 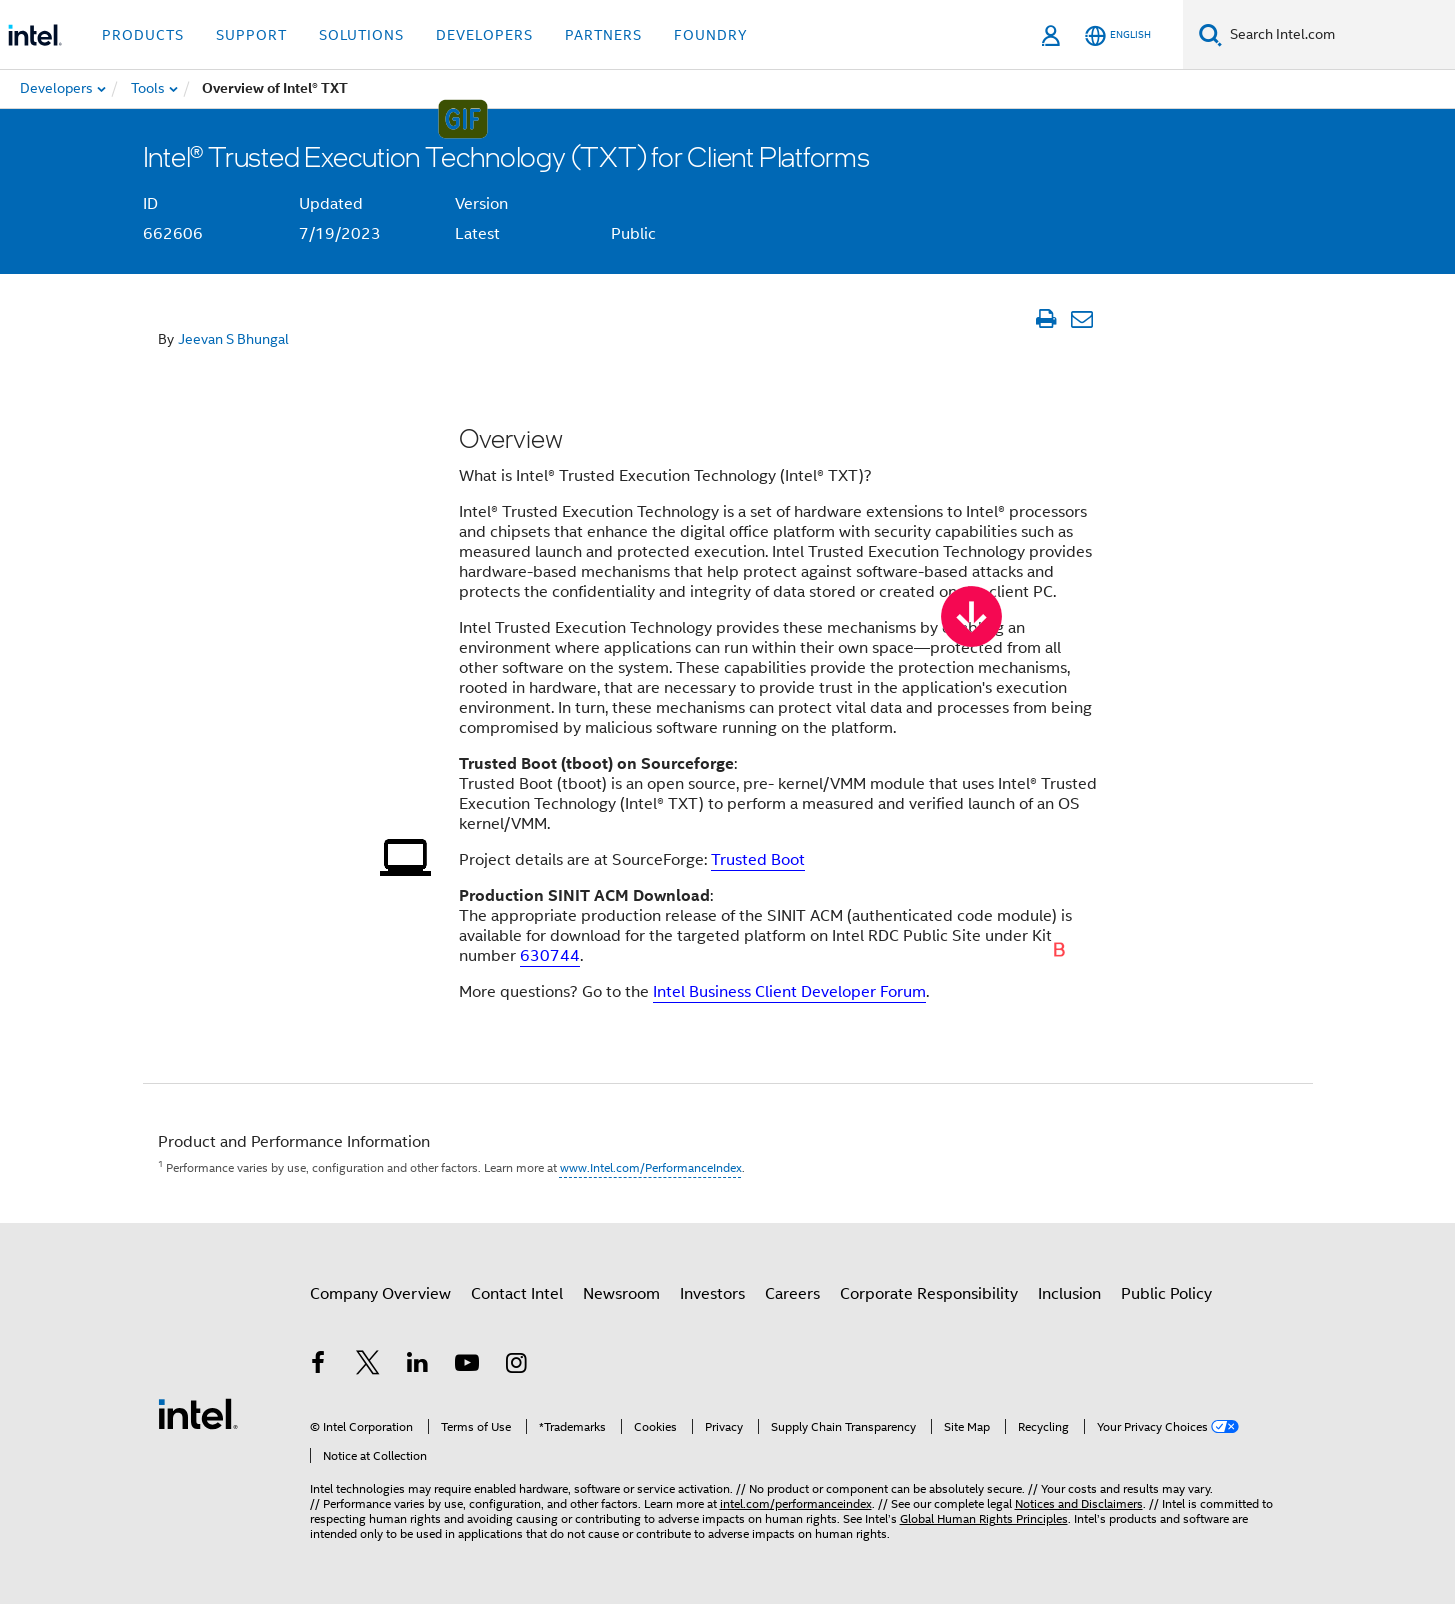 I want to click on download a file or content, so click(x=971, y=616).